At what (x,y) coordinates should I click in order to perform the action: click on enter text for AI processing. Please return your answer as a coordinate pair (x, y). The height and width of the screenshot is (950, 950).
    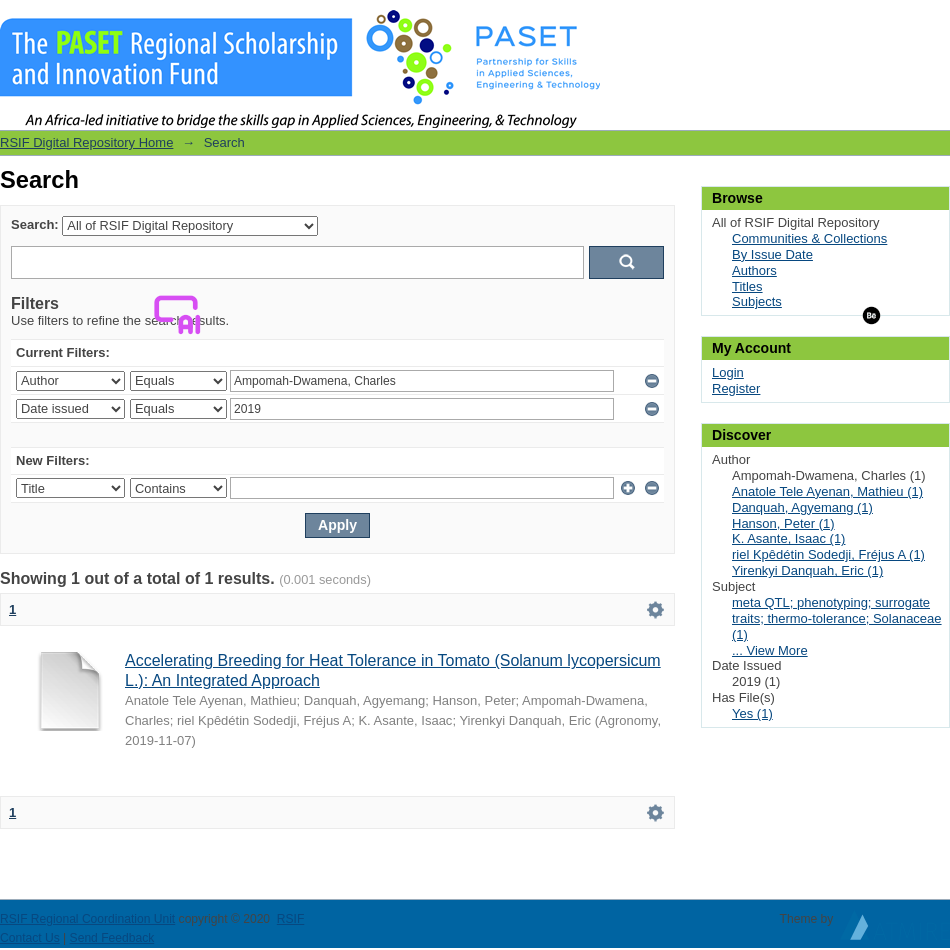
    Looking at the image, I should click on (176, 310).